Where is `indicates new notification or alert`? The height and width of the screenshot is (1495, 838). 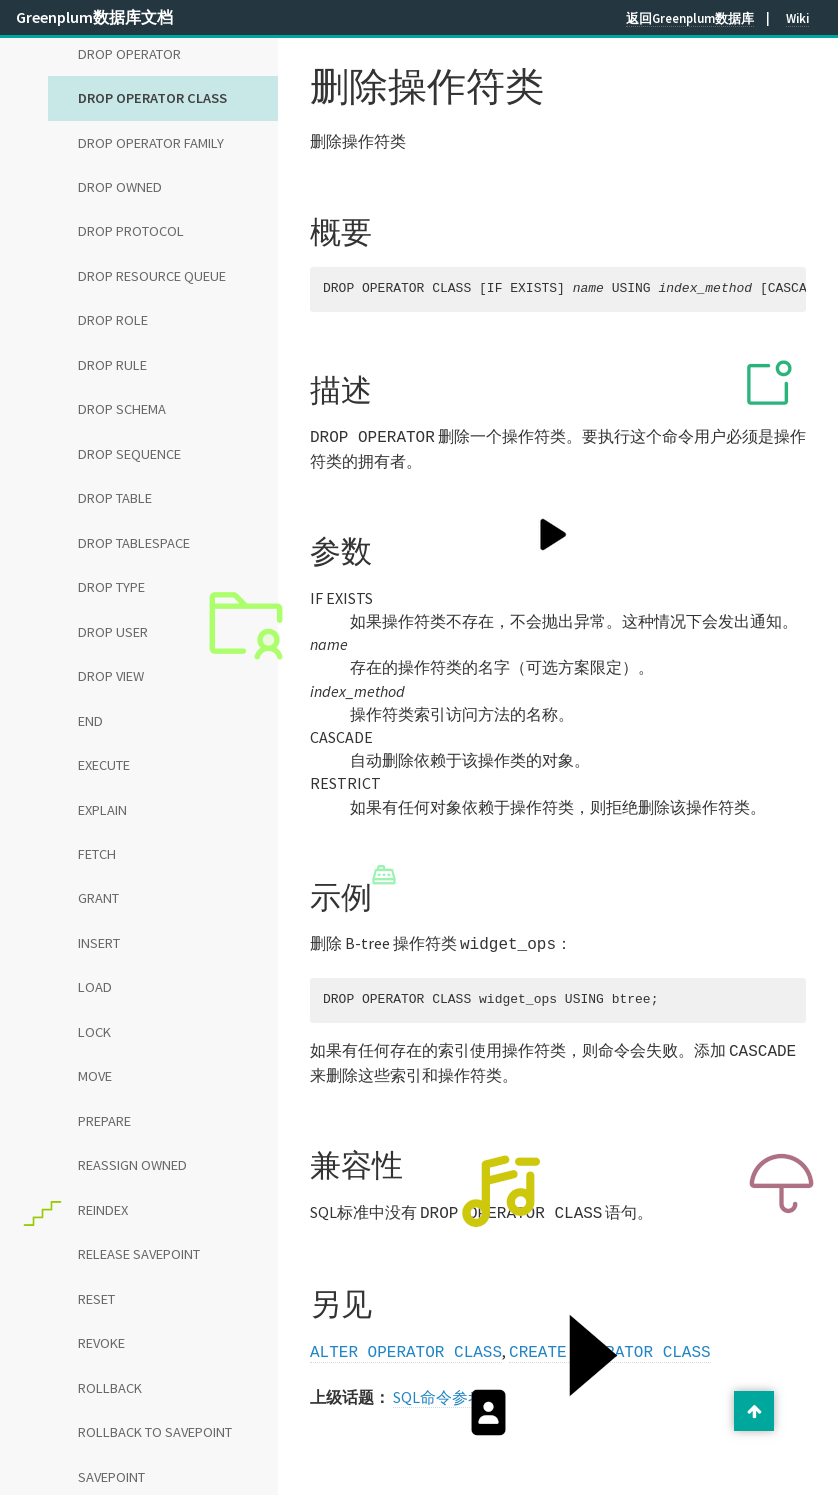
indicates new notification or alert is located at coordinates (768, 383).